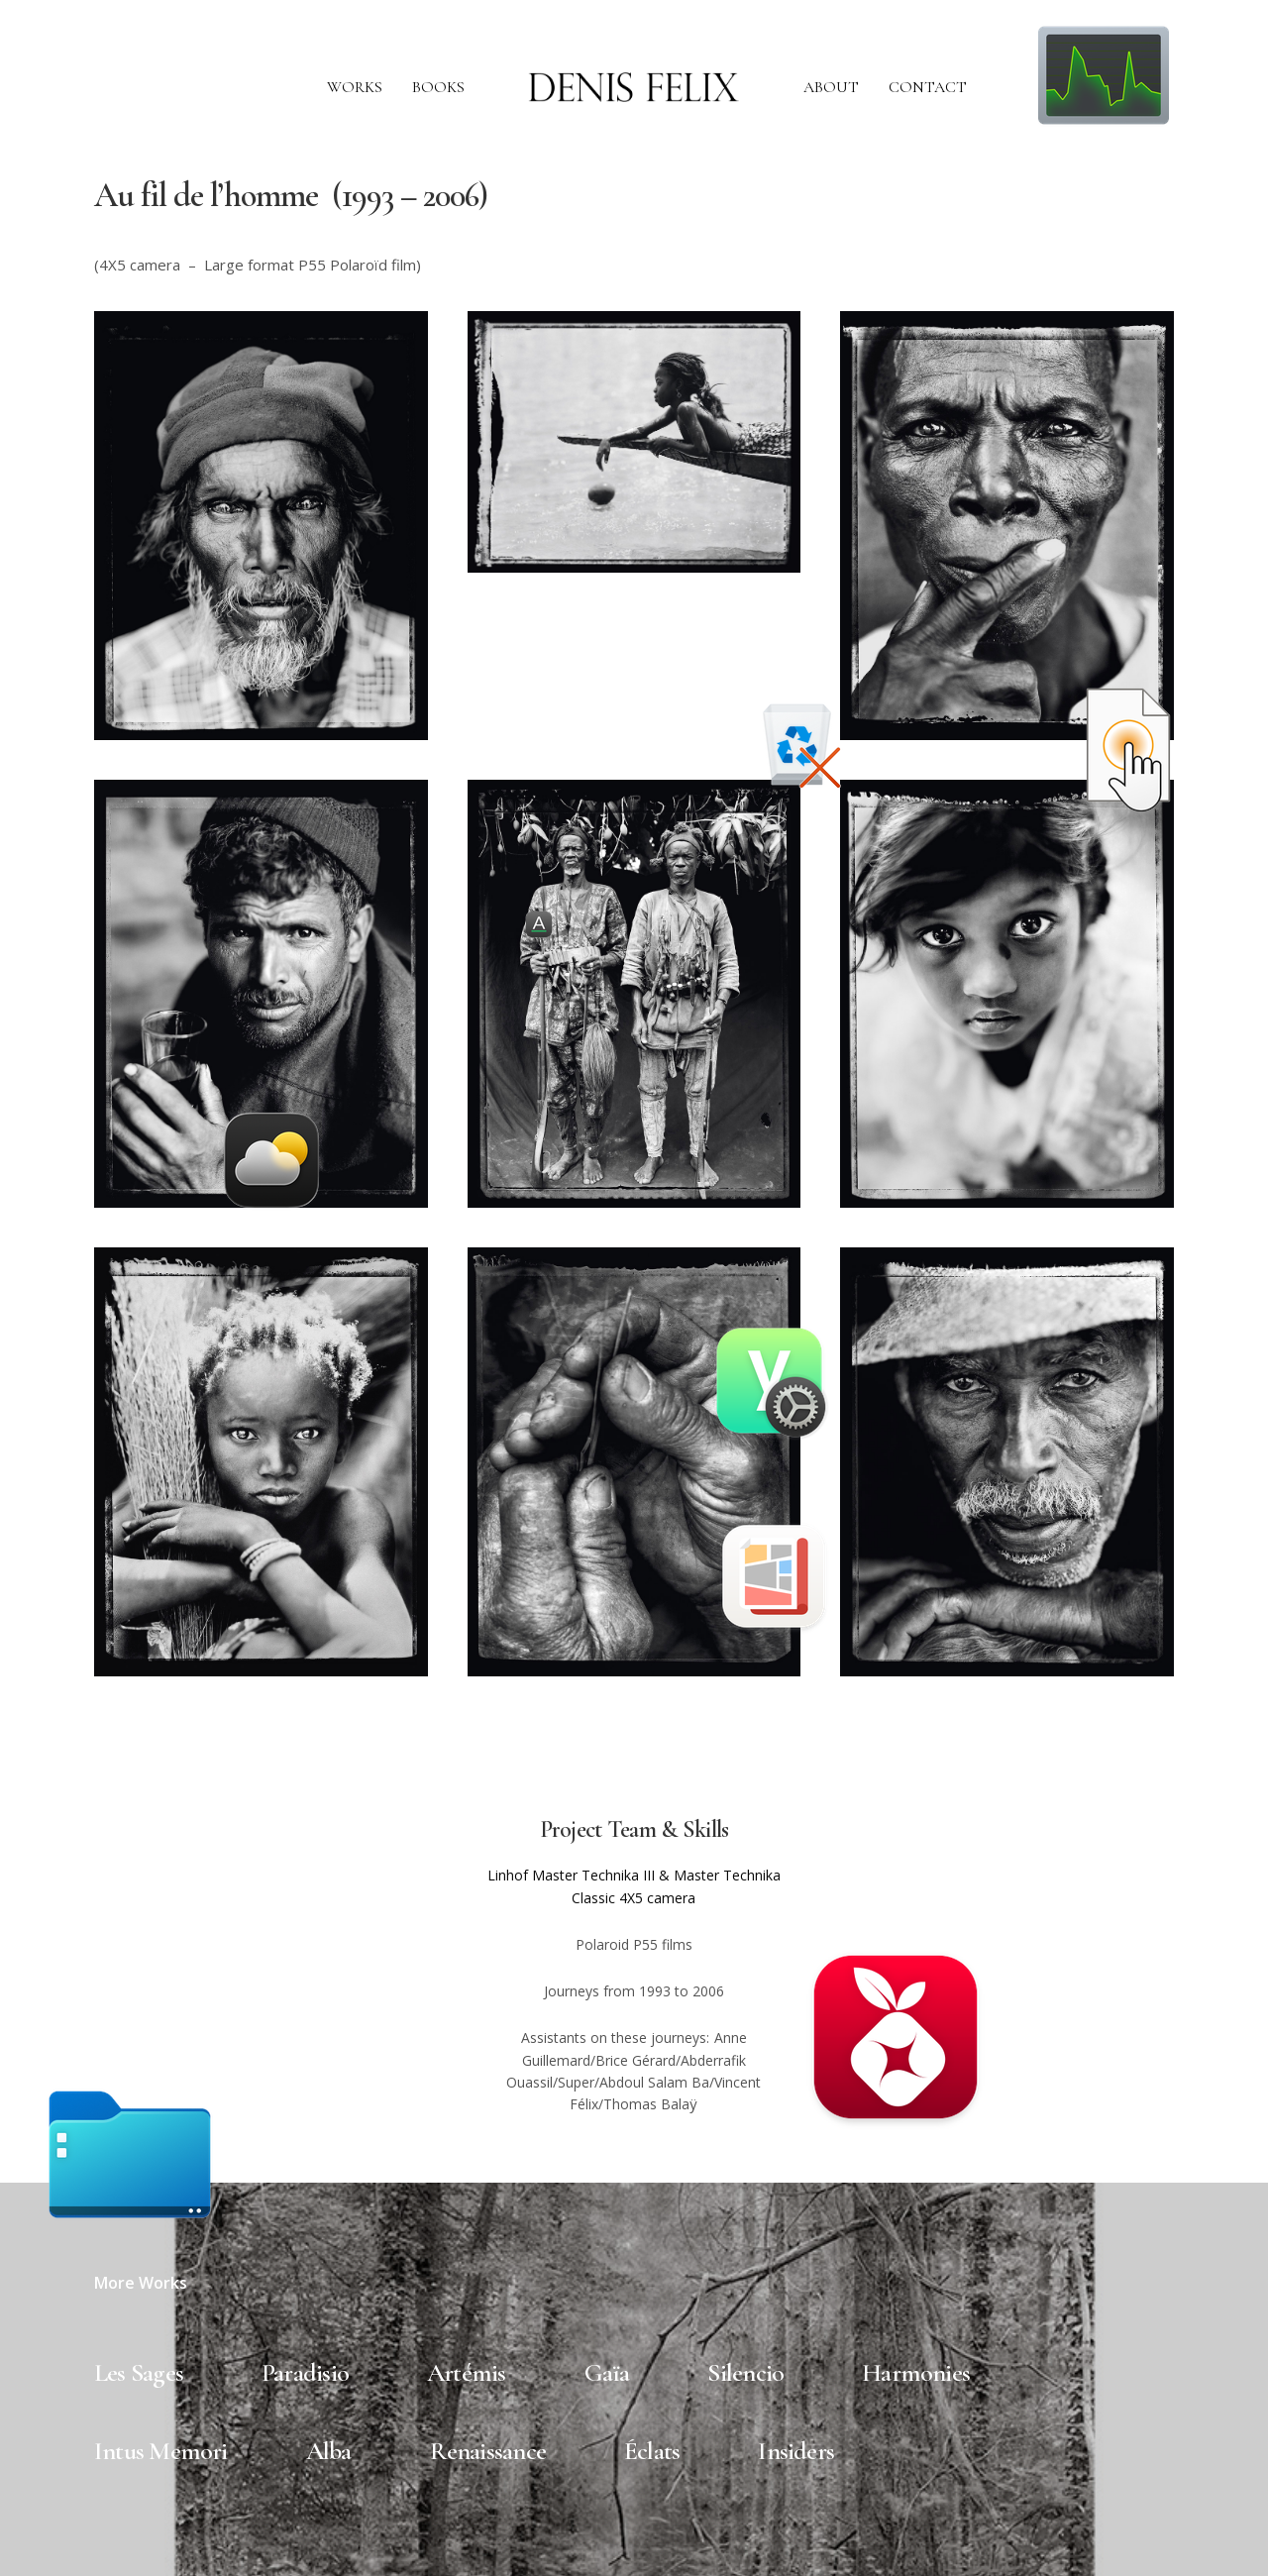 The height and width of the screenshot is (2576, 1268). Describe the element at coordinates (1104, 75) in the screenshot. I see `open task manager to view system performance` at that location.